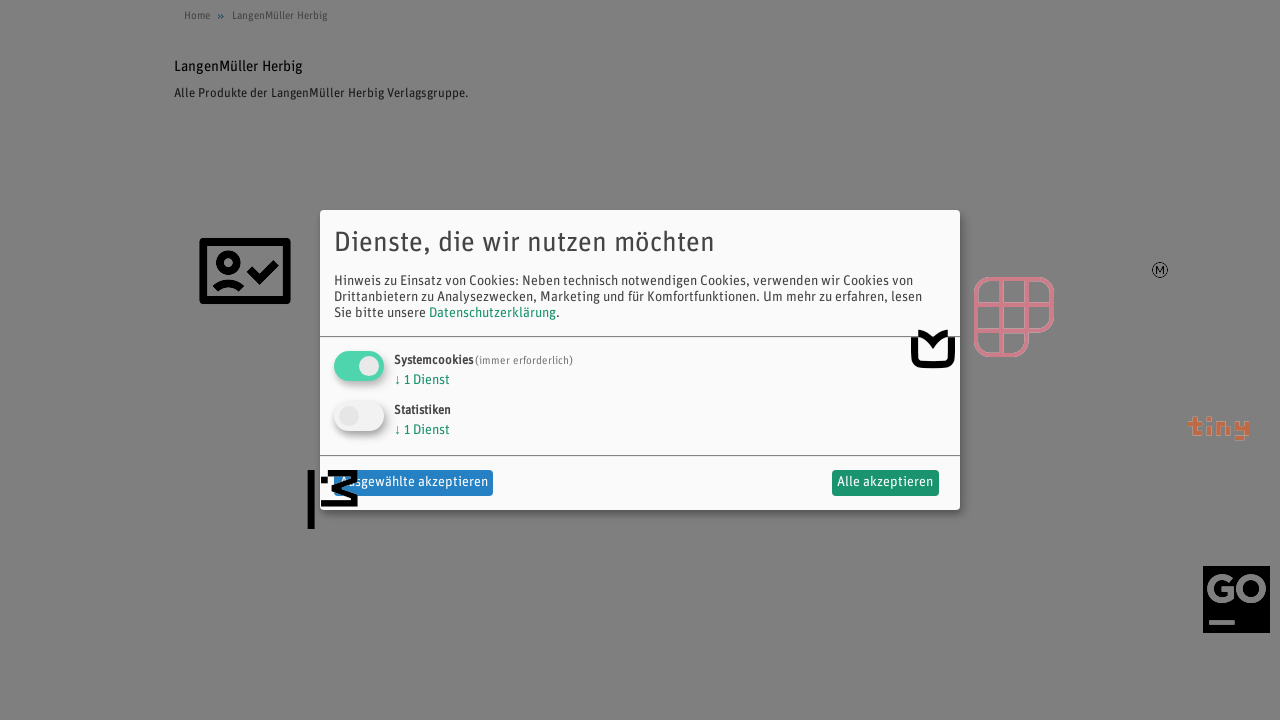 This screenshot has height=720, width=1280. What do you see at coordinates (1014, 317) in the screenshot?
I see `open Polywork profile` at bounding box center [1014, 317].